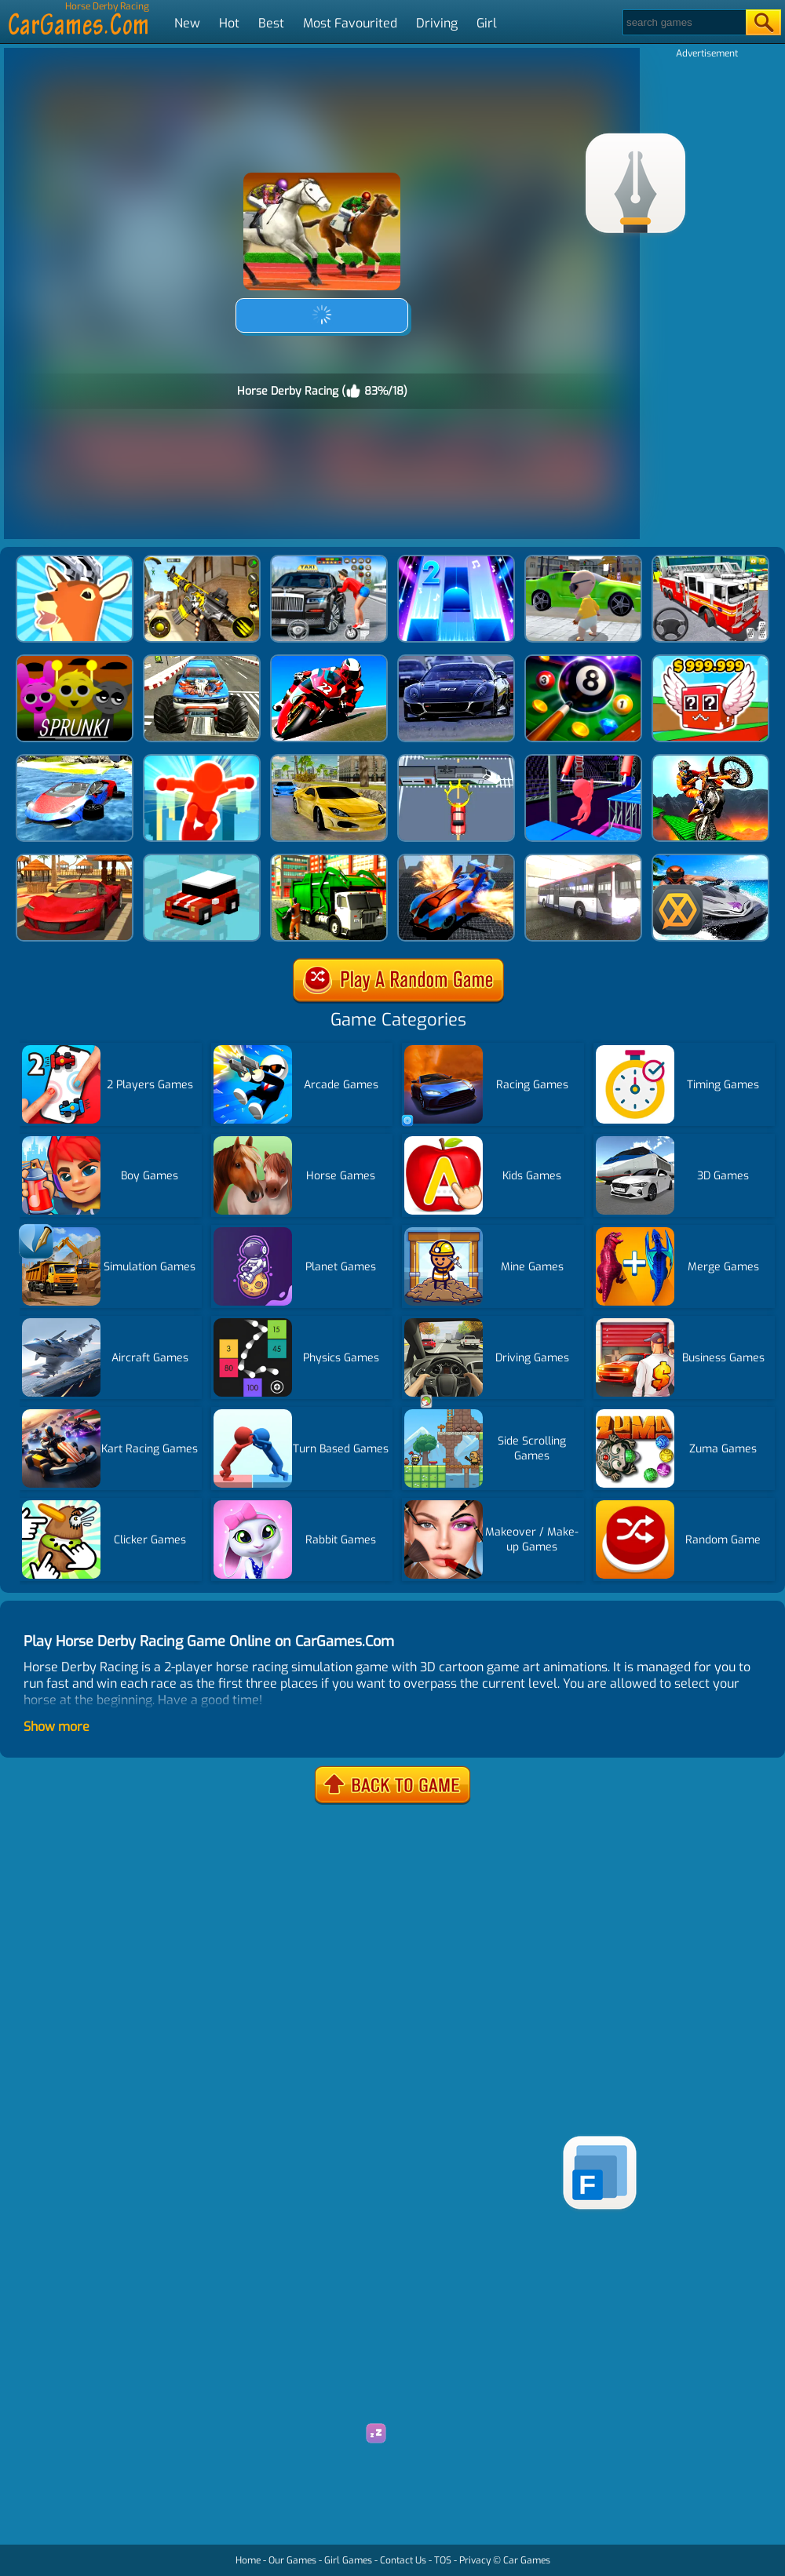 This screenshot has height=2576, width=785. I want to click on open zen browser (twilight variant), so click(407, 1120).